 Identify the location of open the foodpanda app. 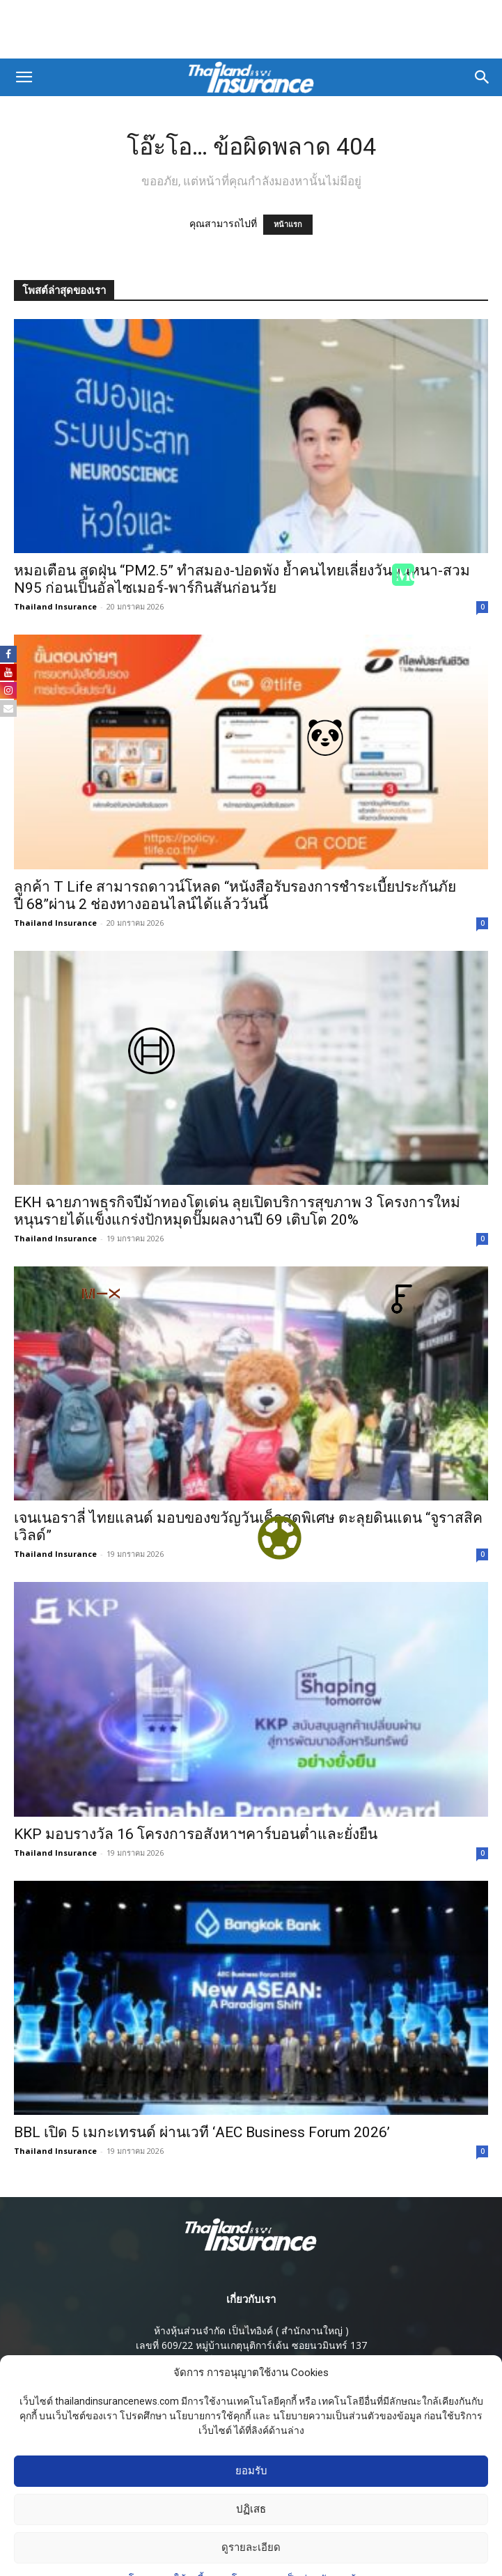
(325, 738).